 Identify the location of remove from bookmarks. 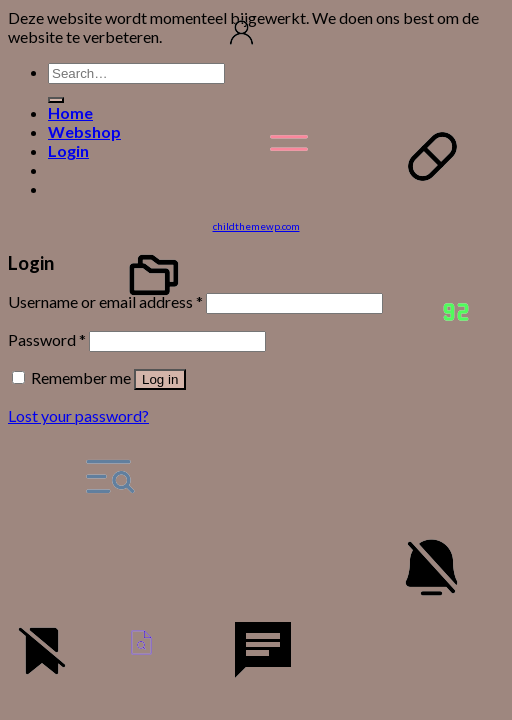
(42, 651).